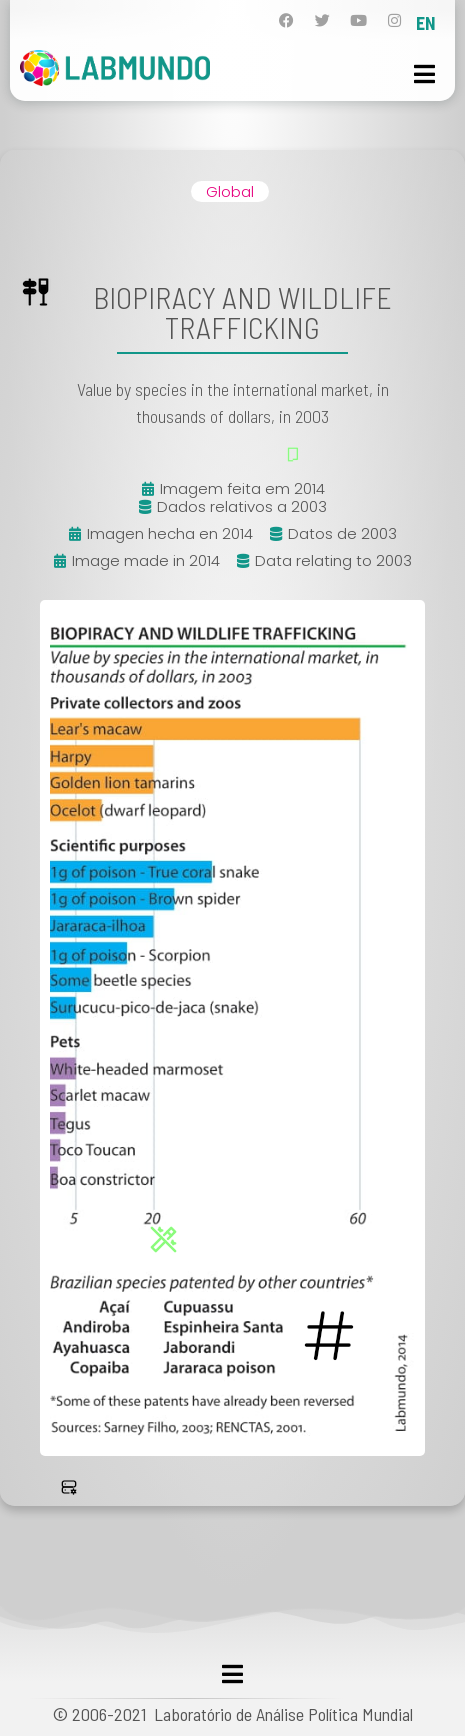 Image resolution: width=465 pixels, height=1736 pixels. Describe the element at coordinates (329, 1336) in the screenshot. I see `view or browse hashtags` at that location.